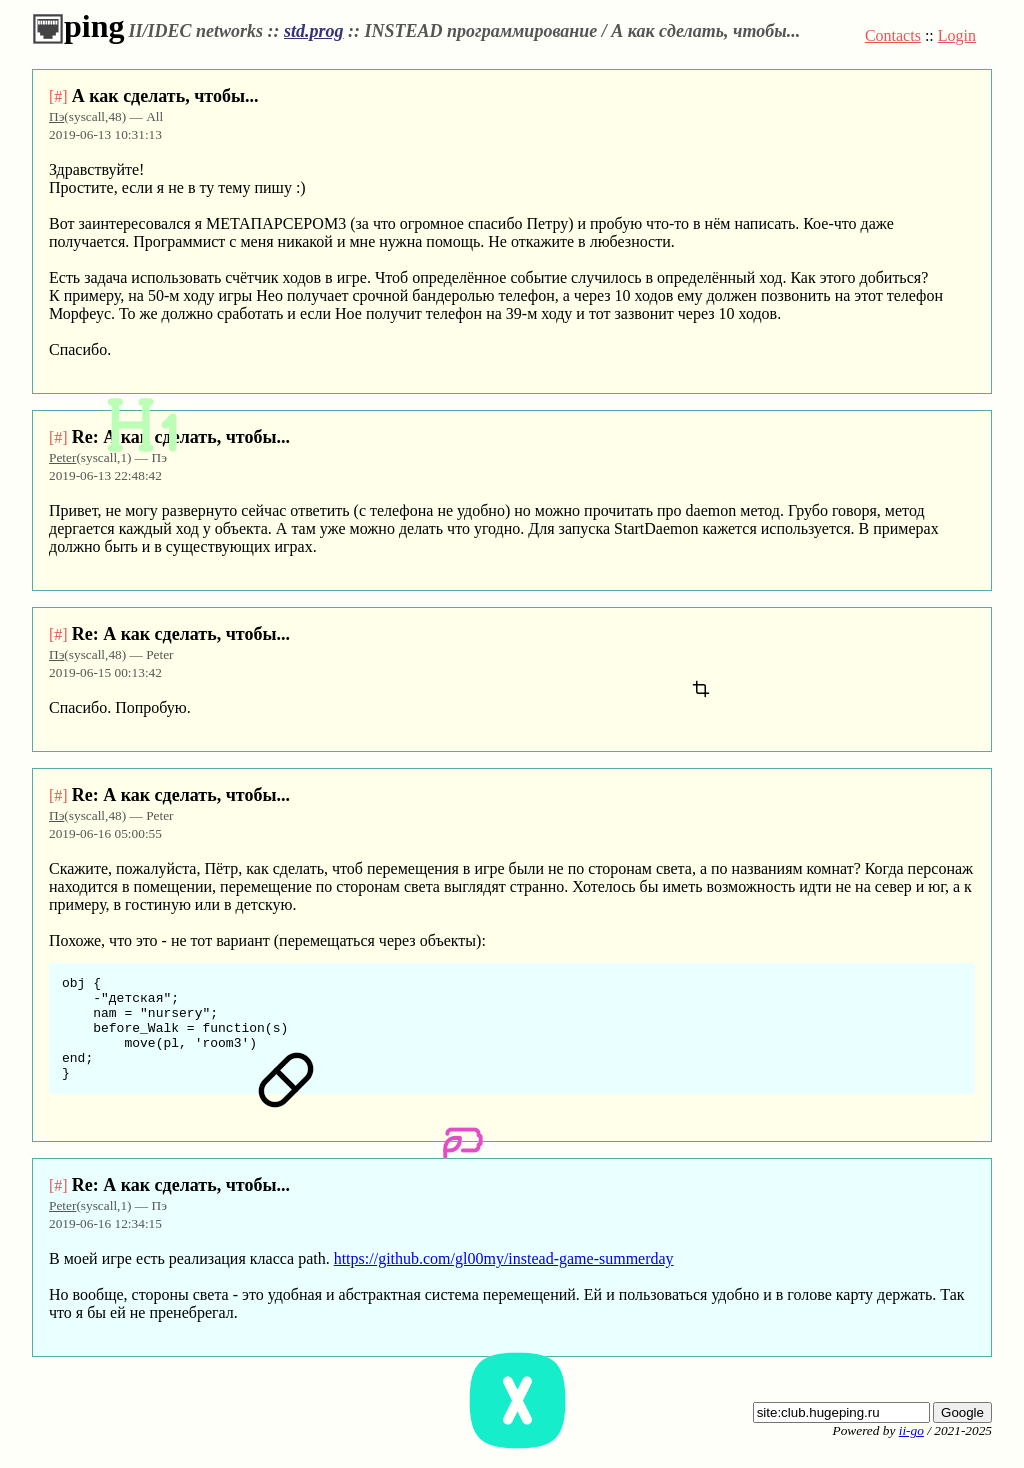  I want to click on format text as heading level 1, so click(146, 425).